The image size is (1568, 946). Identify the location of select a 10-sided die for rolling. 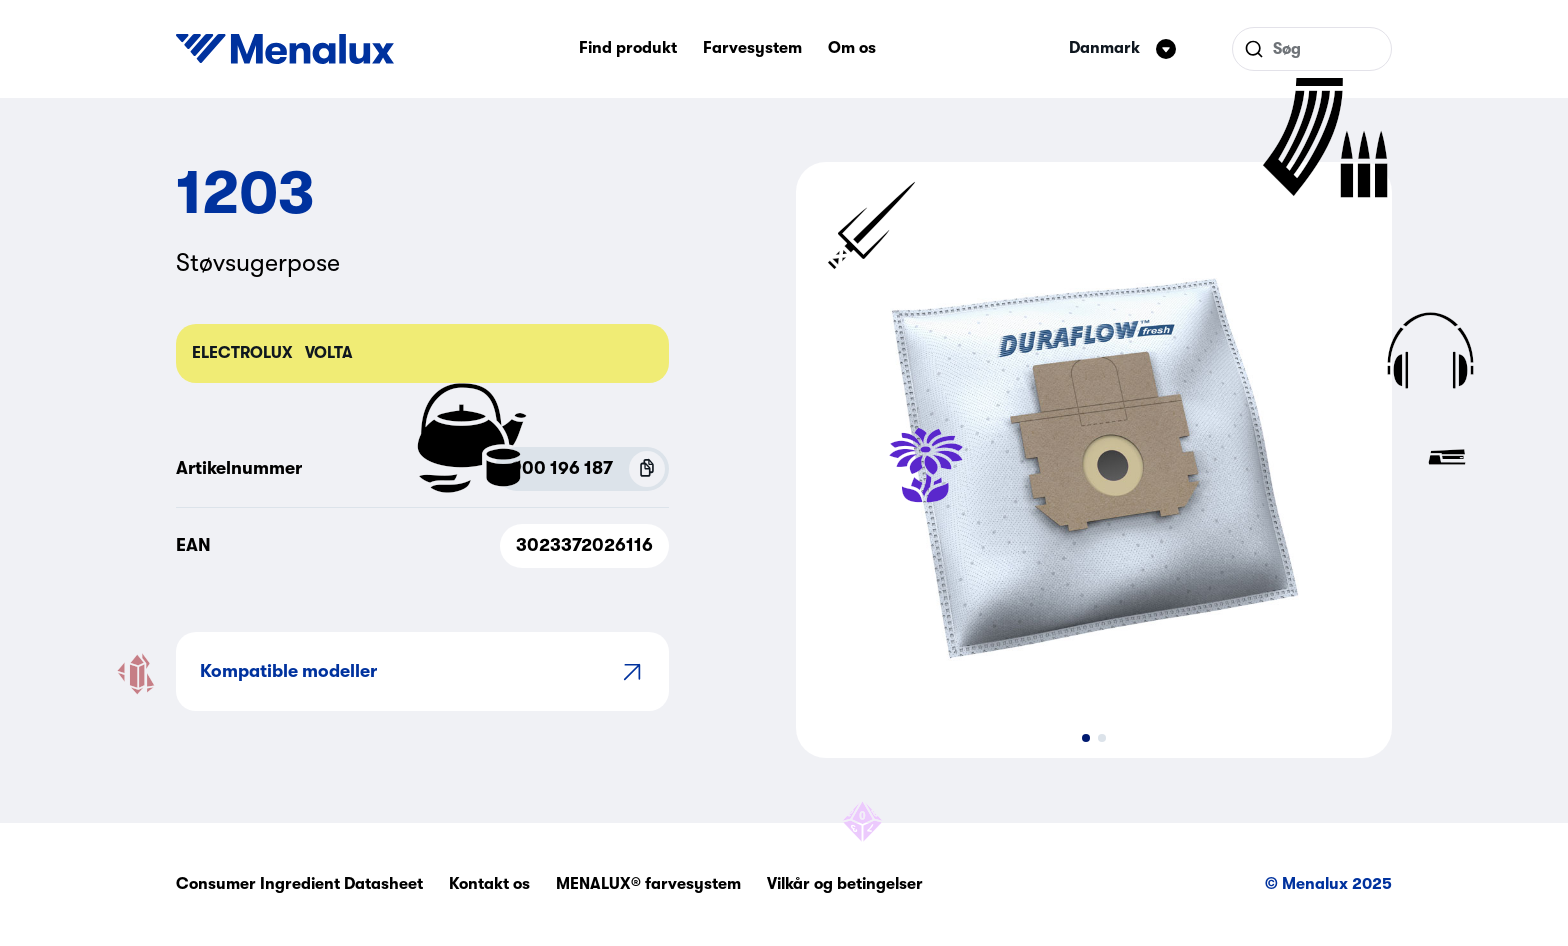
(862, 821).